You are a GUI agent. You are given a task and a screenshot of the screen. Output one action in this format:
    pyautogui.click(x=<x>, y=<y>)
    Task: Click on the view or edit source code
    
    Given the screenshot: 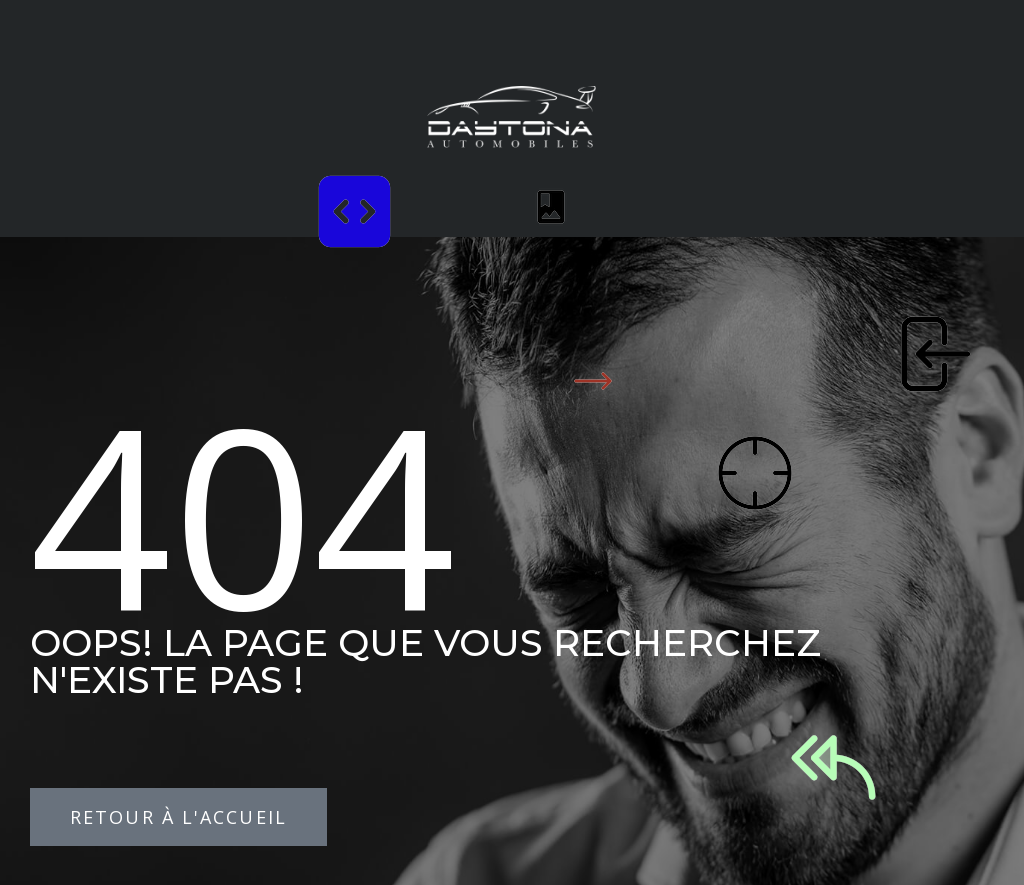 What is the action you would take?
    pyautogui.click(x=354, y=211)
    